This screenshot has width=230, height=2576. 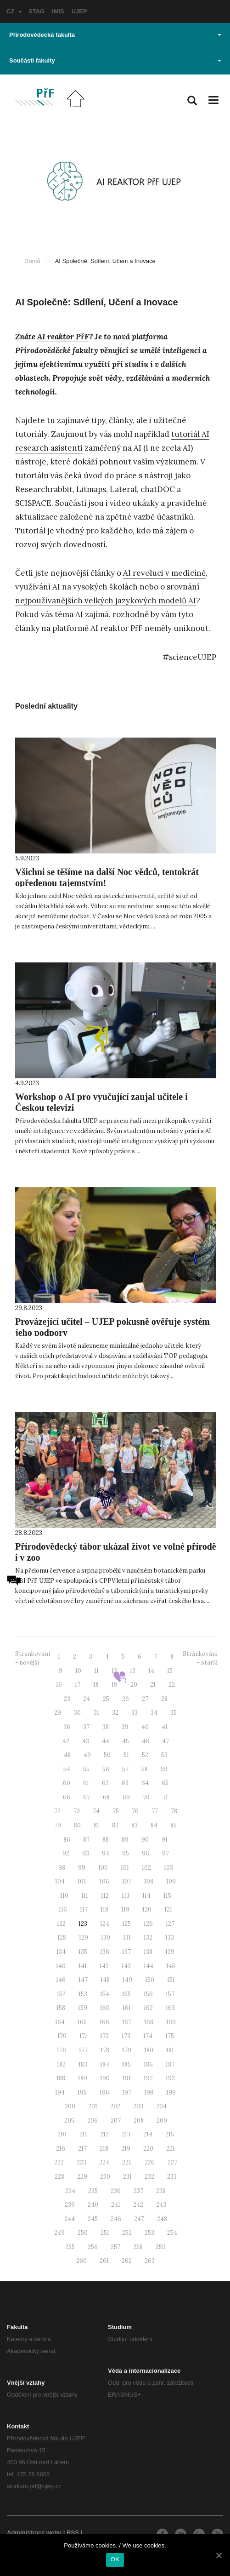 I want to click on open chat or messaging feature, so click(x=13, y=1580).